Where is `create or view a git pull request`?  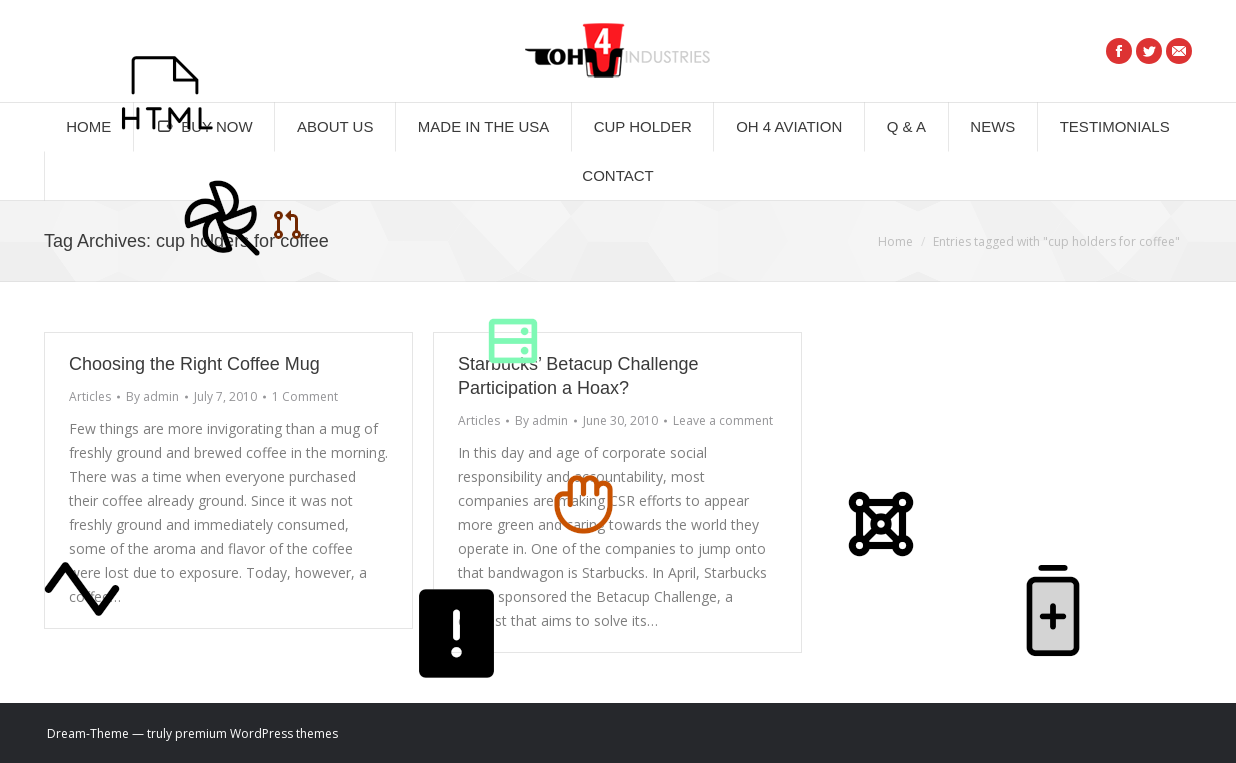 create or view a git pull request is located at coordinates (287, 225).